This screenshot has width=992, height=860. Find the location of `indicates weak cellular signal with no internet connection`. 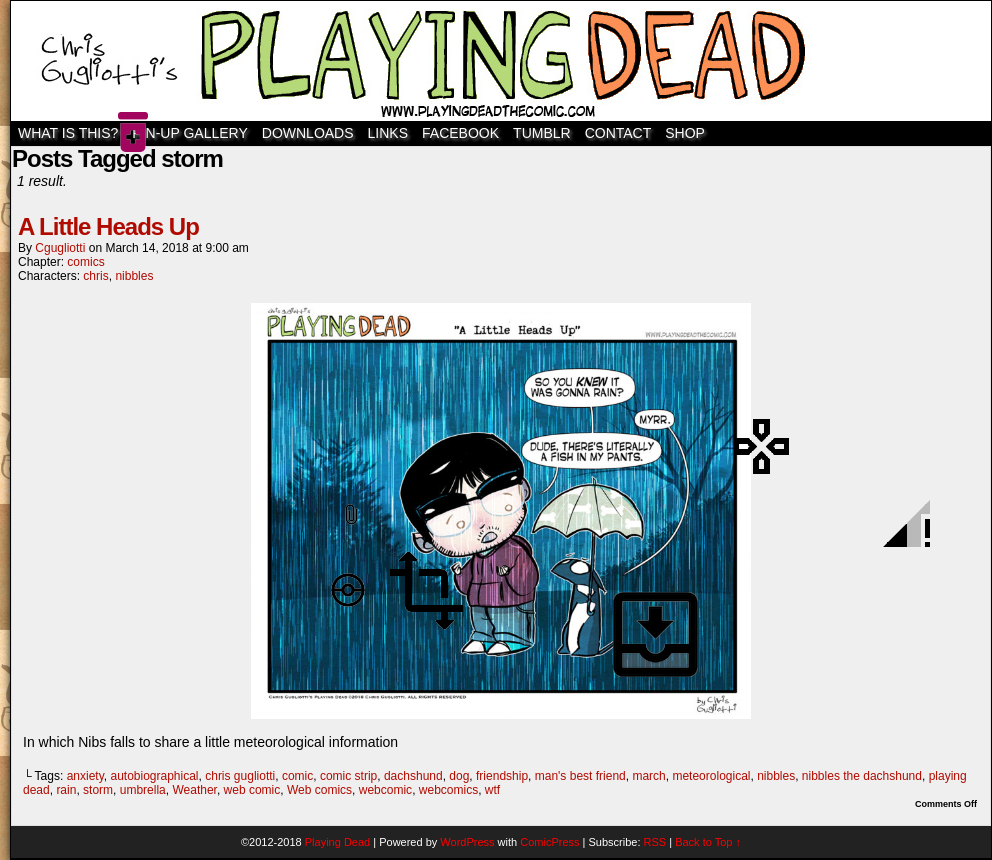

indicates weak cellular signal with no internet connection is located at coordinates (906, 523).